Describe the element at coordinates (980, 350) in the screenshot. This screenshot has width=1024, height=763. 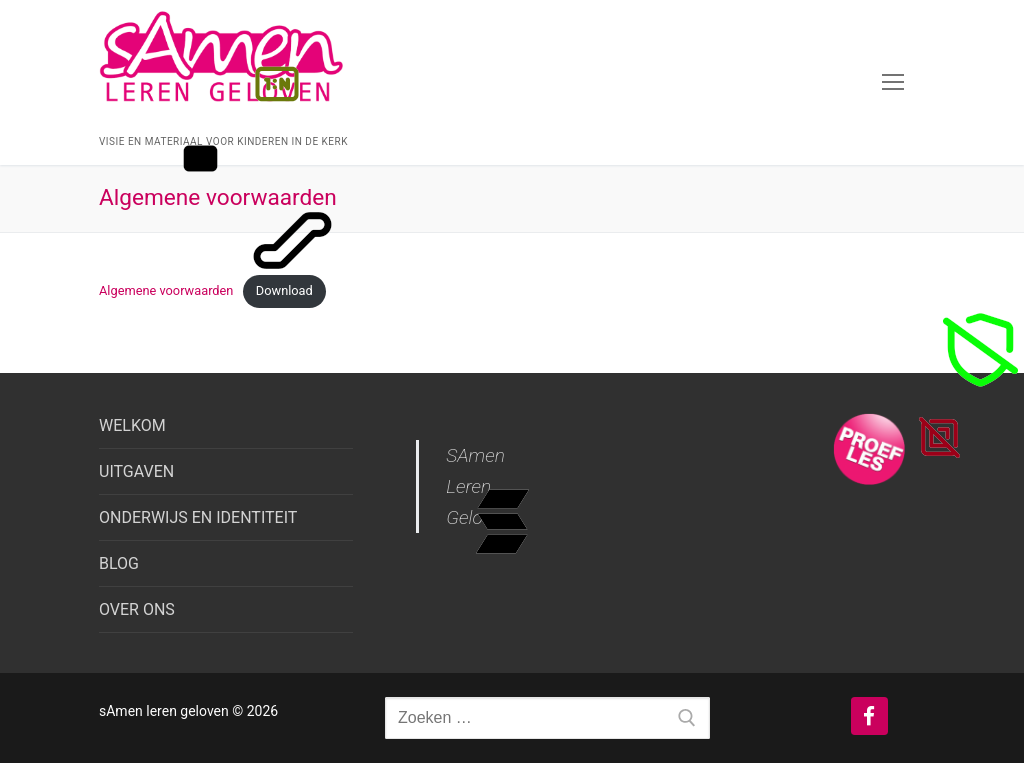
I see `security or protection is disabled` at that location.